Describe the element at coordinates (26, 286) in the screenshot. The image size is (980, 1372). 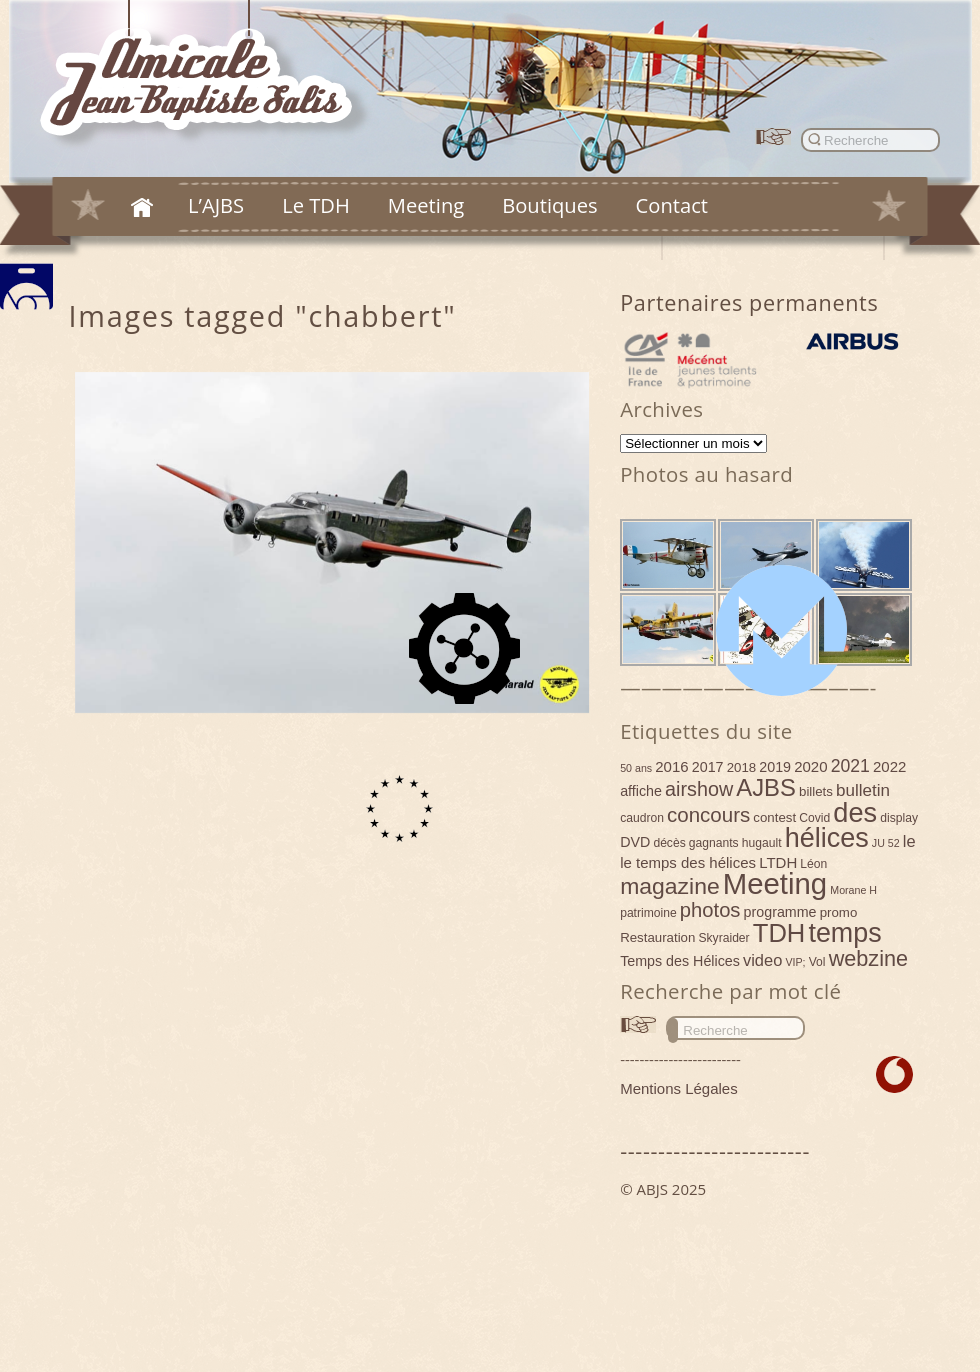
I see `open the Chrome Web Store` at that location.